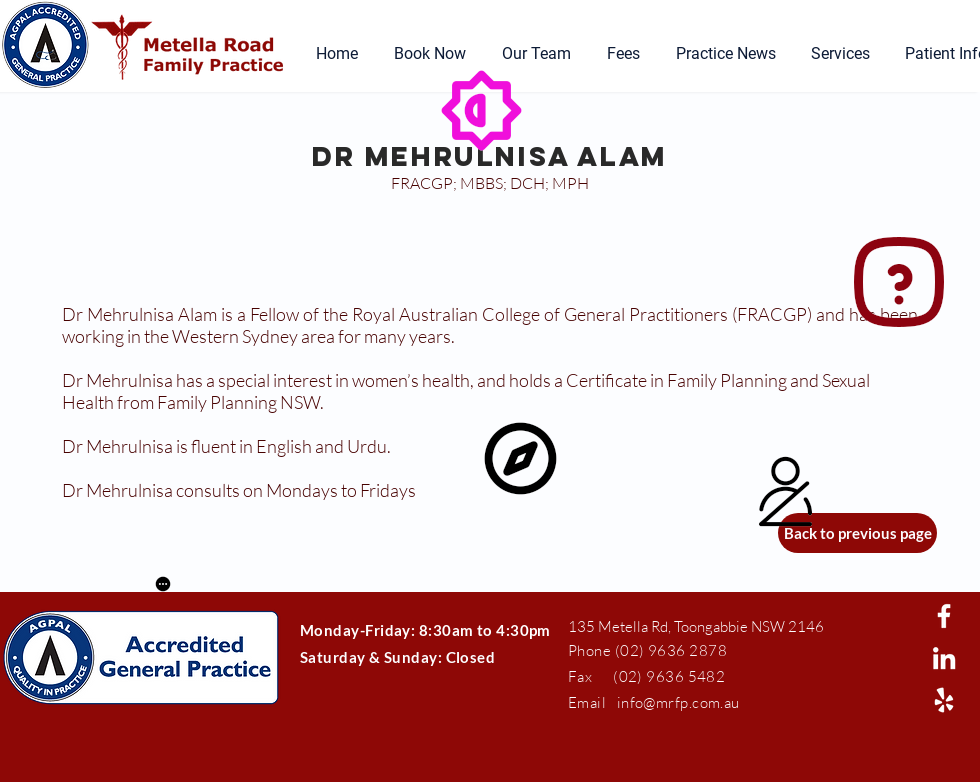 Image resolution: width=980 pixels, height=782 pixels. Describe the element at coordinates (481, 110) in the screenshot. I see `adjust screen brightness` at that location.